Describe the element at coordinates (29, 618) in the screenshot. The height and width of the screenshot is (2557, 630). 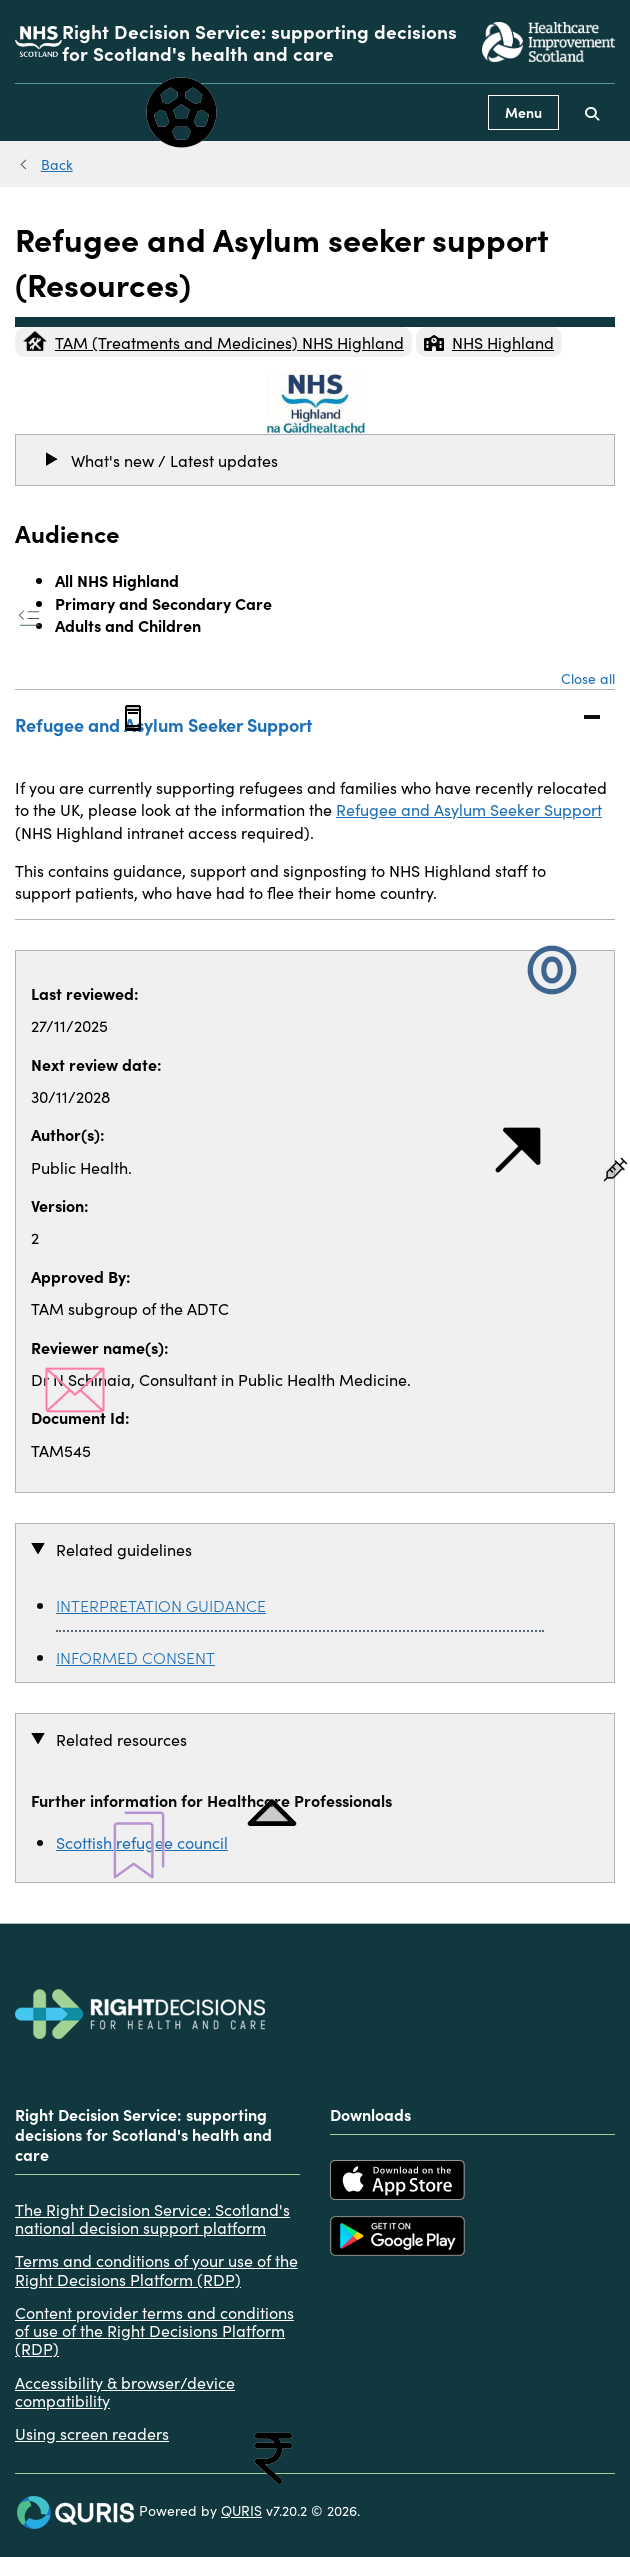
I see `decrease text indentation` at that location.